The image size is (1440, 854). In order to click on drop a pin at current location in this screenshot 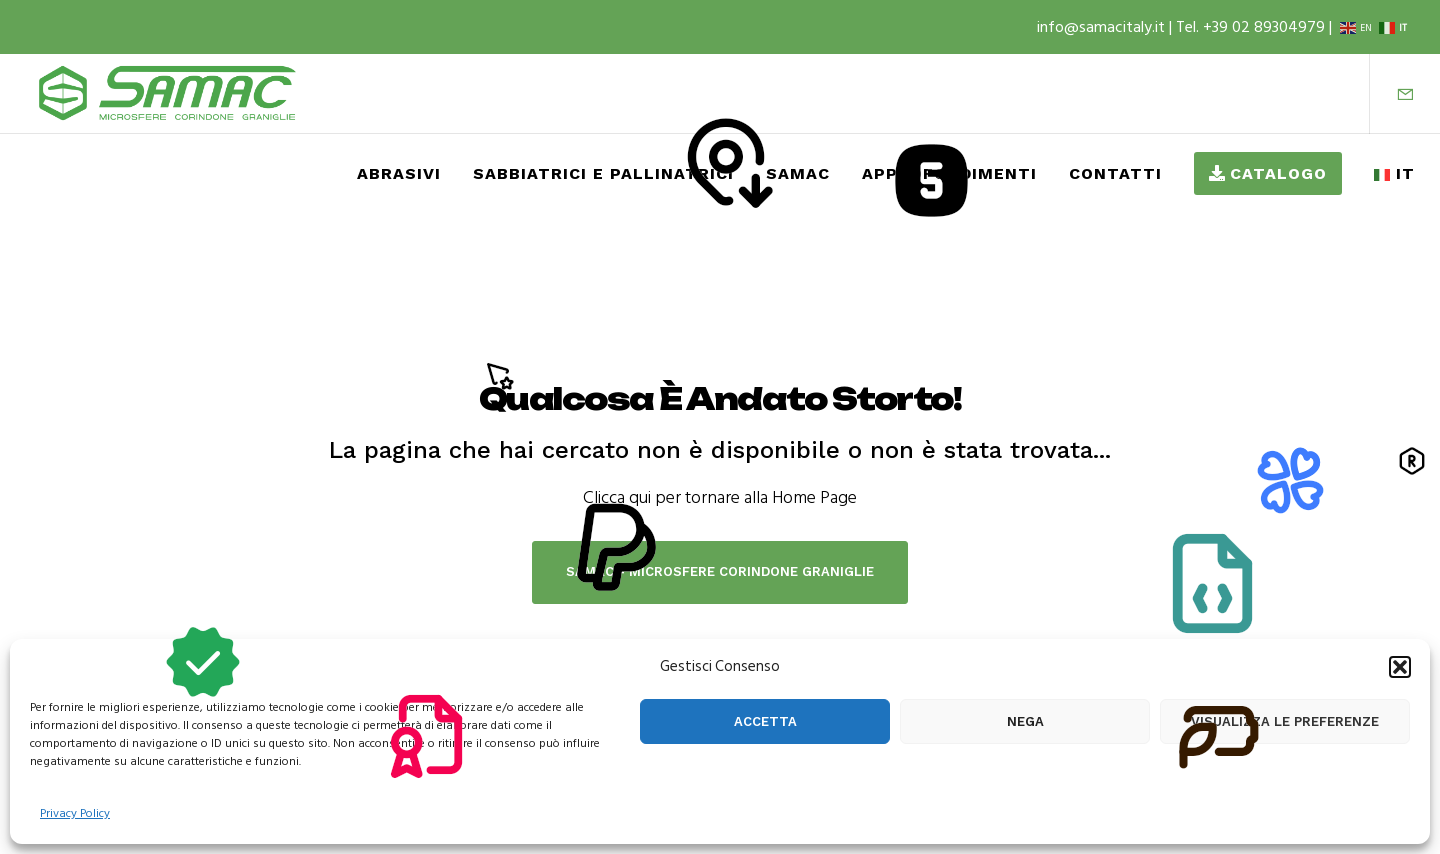, I will do `click(726, 161)`.